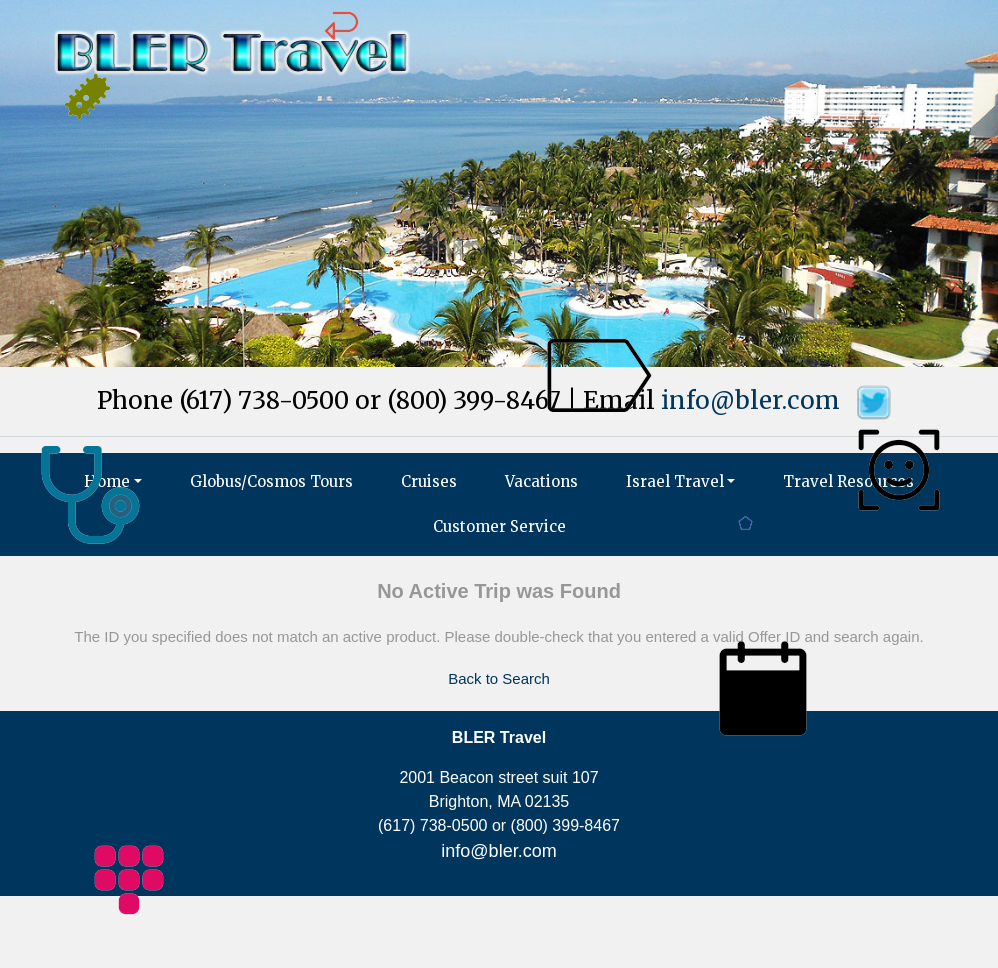  What do you see at coordinates (341, 24) in the screenshot?
I see `undo last action` at bounding box center [341, 24].